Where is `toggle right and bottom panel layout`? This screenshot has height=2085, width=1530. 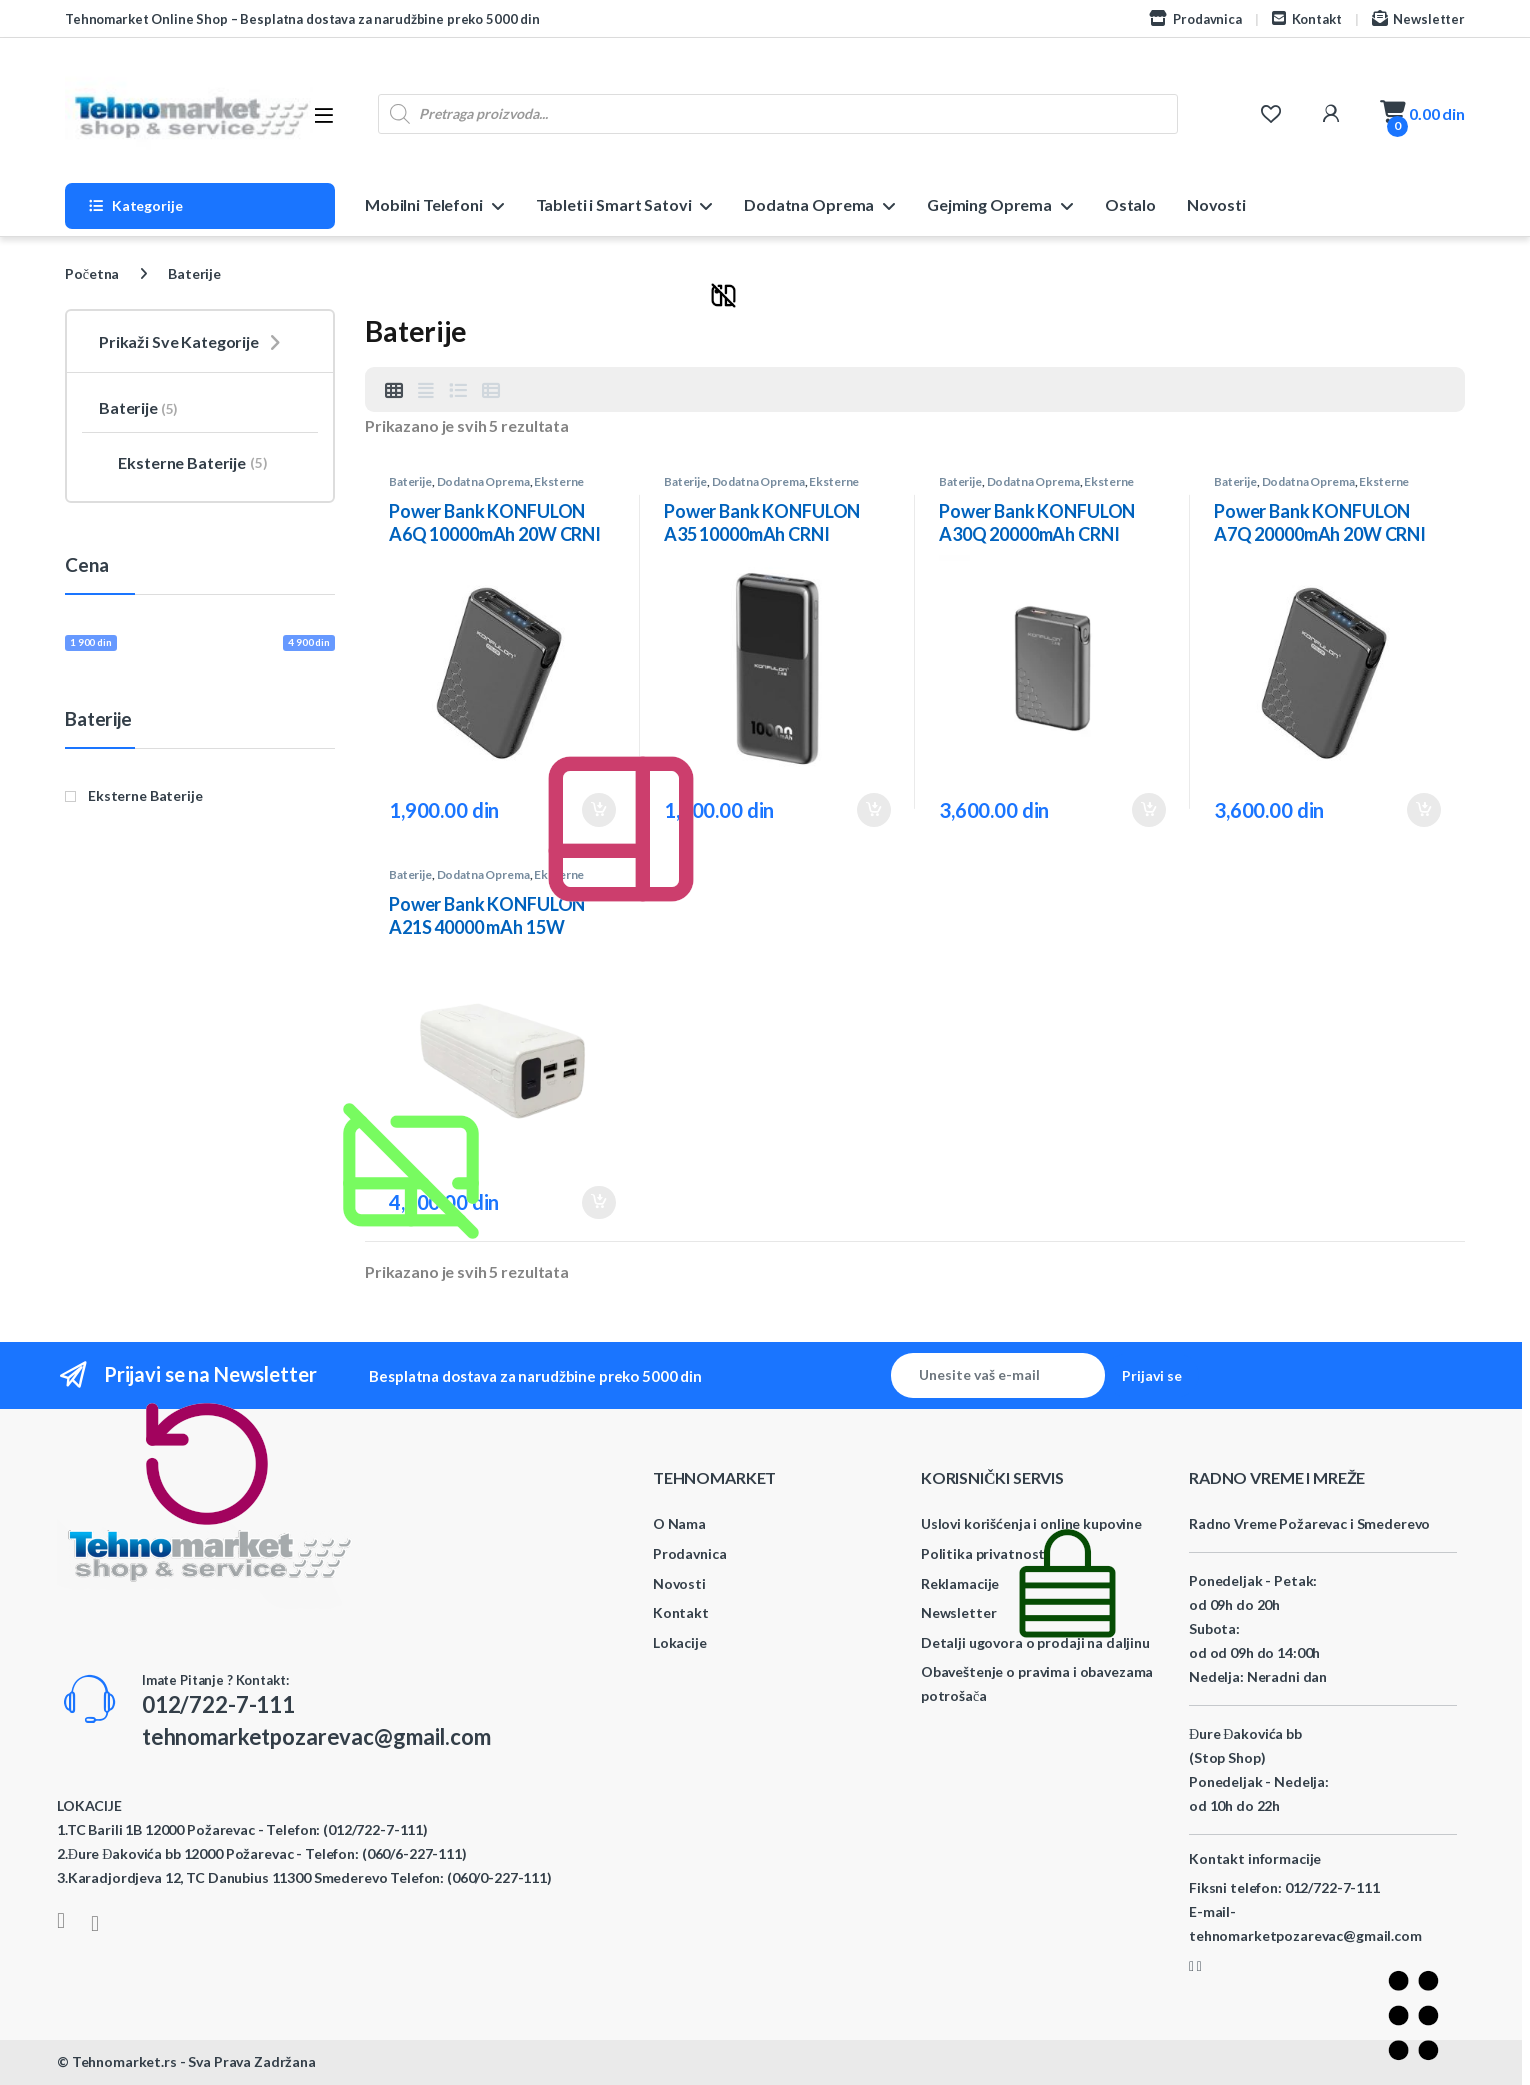 toggle right and bottom panel layout is located at coordinates (621, 829).